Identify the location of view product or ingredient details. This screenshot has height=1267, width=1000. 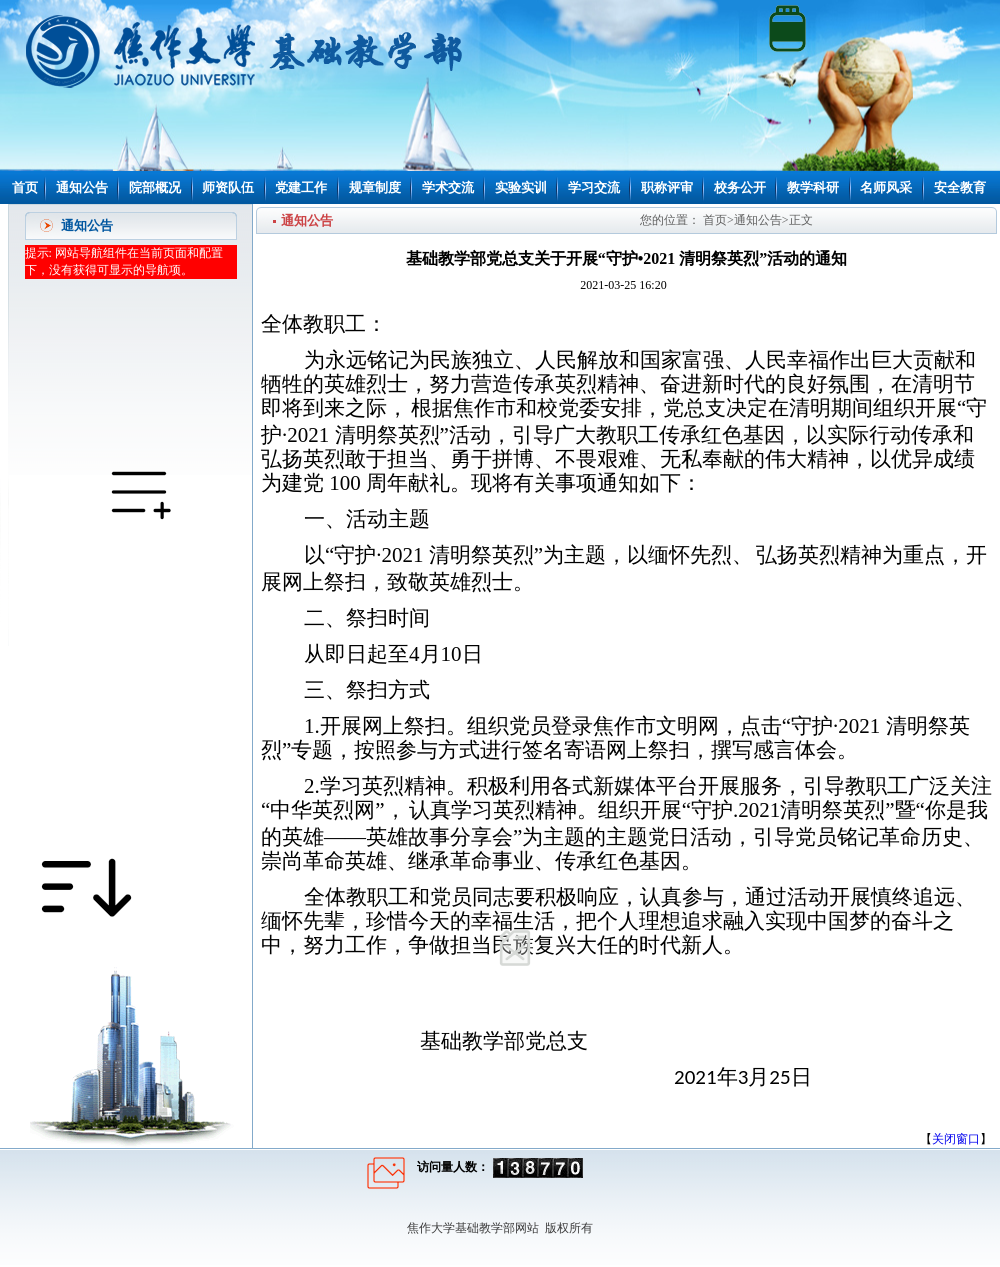
(787, 28).